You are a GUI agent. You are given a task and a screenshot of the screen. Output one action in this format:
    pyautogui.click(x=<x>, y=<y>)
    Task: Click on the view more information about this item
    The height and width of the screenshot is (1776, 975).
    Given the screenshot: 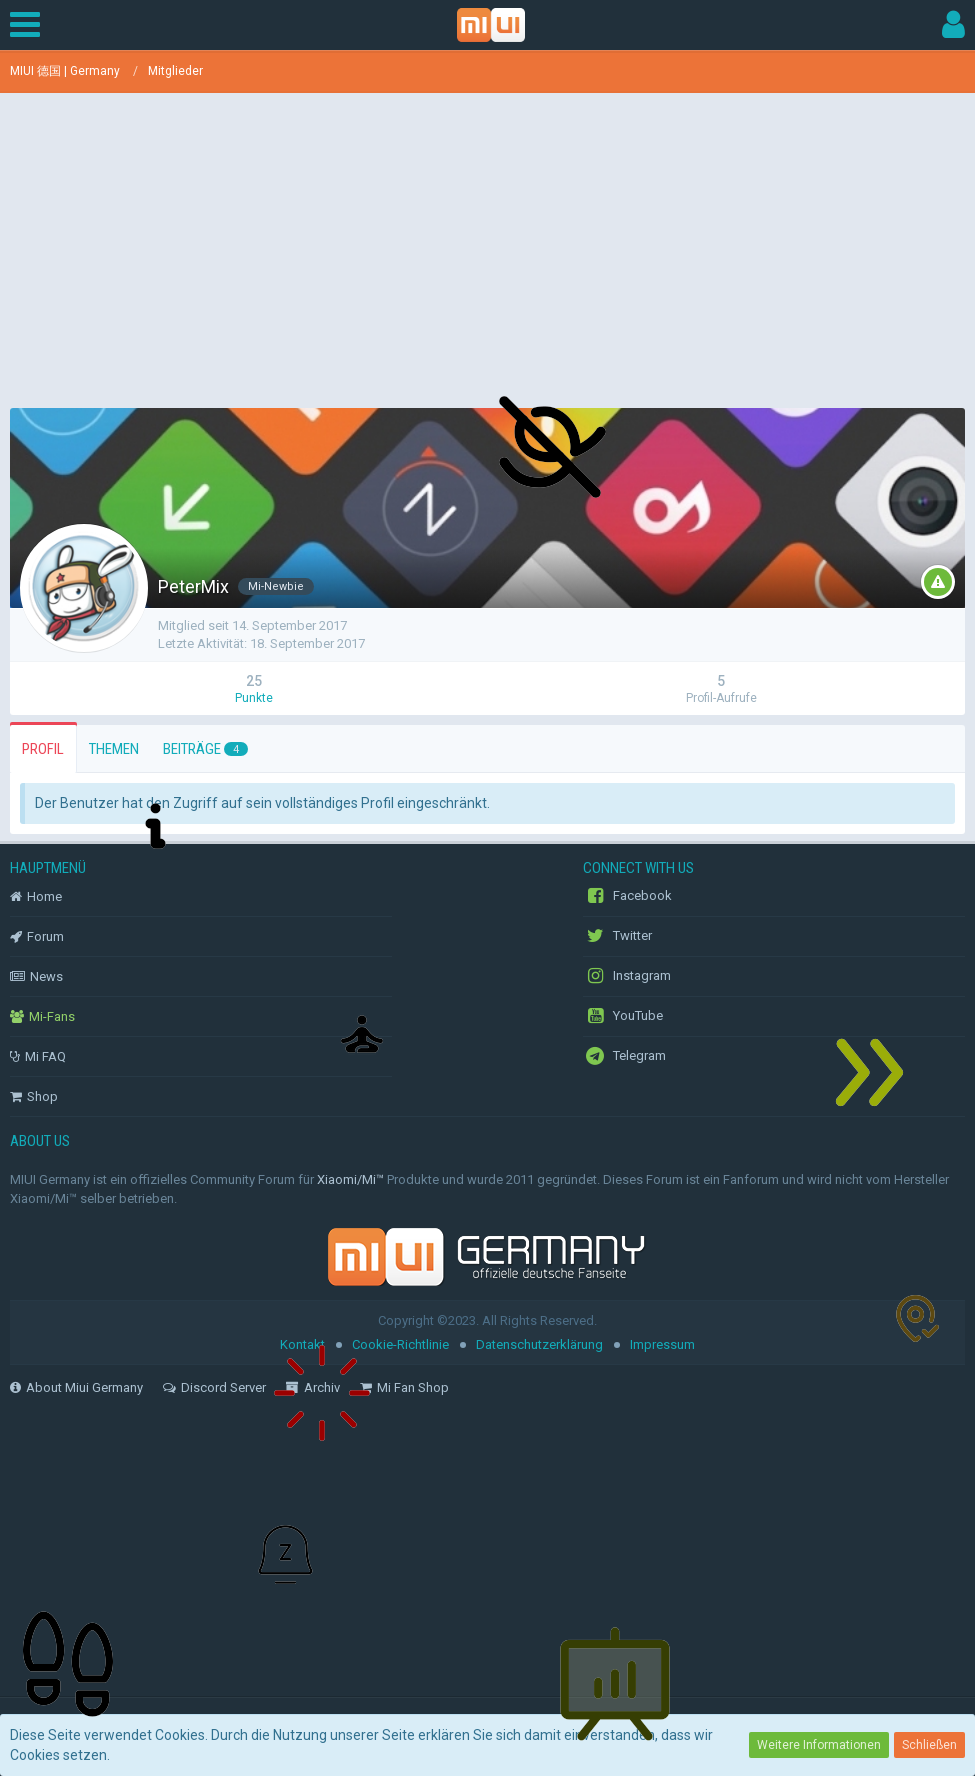 What is the action you would take?
    pyautogui.click(x=155, y=823)
    